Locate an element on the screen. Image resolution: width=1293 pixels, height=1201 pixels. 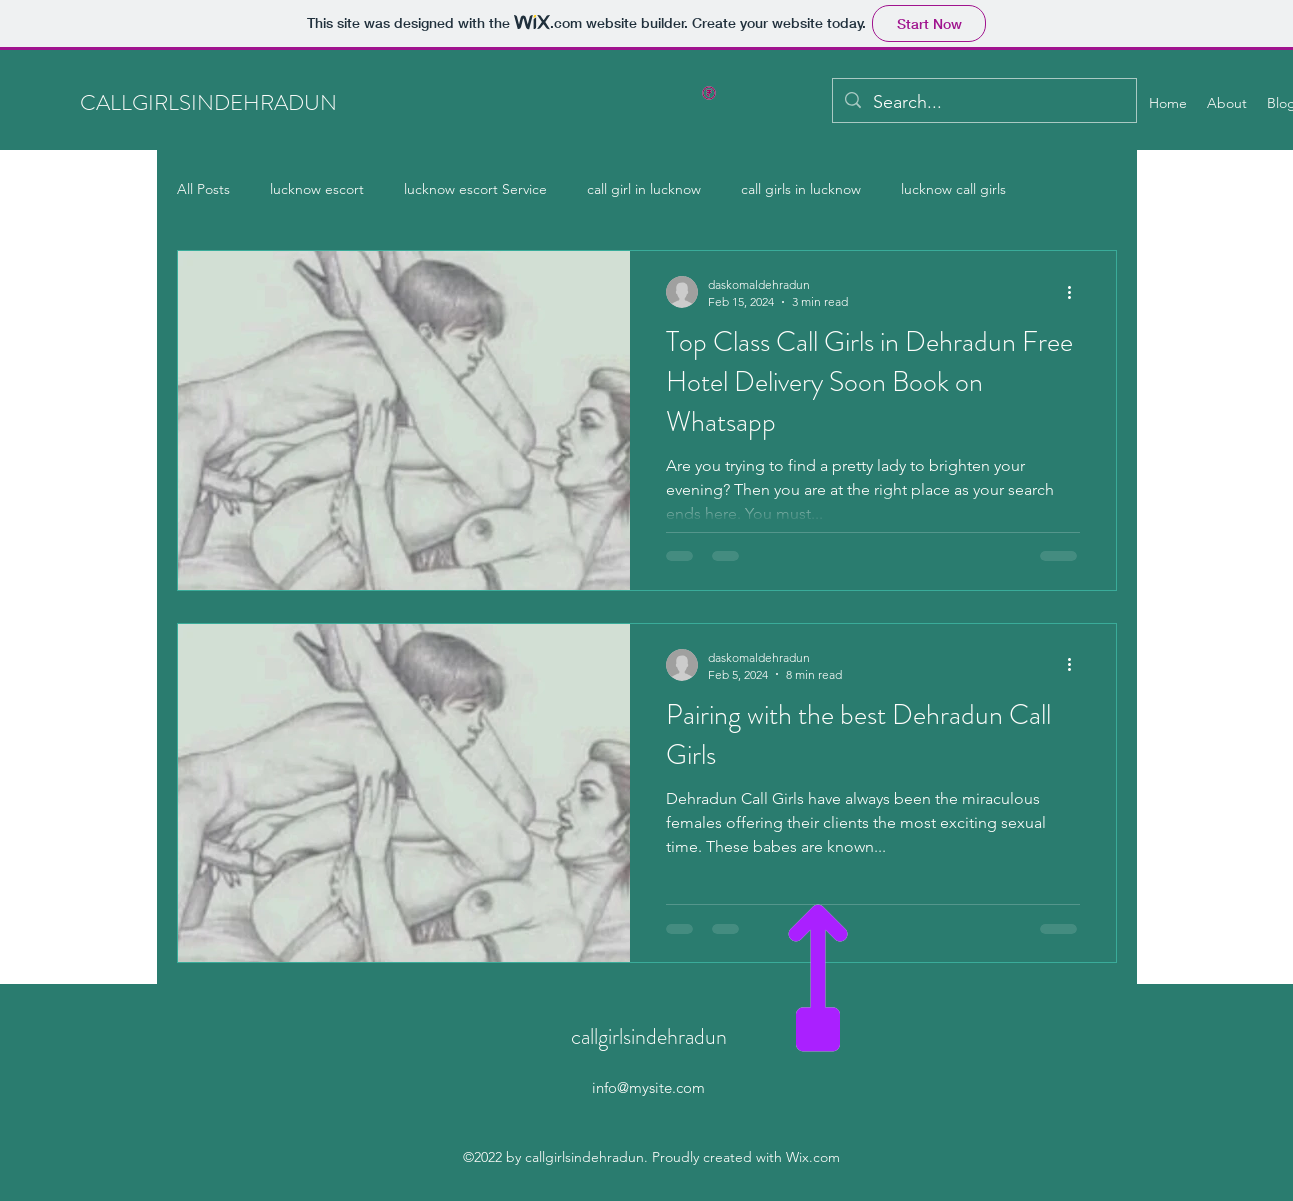
upload a file or content is located at coordinates (818, 978).